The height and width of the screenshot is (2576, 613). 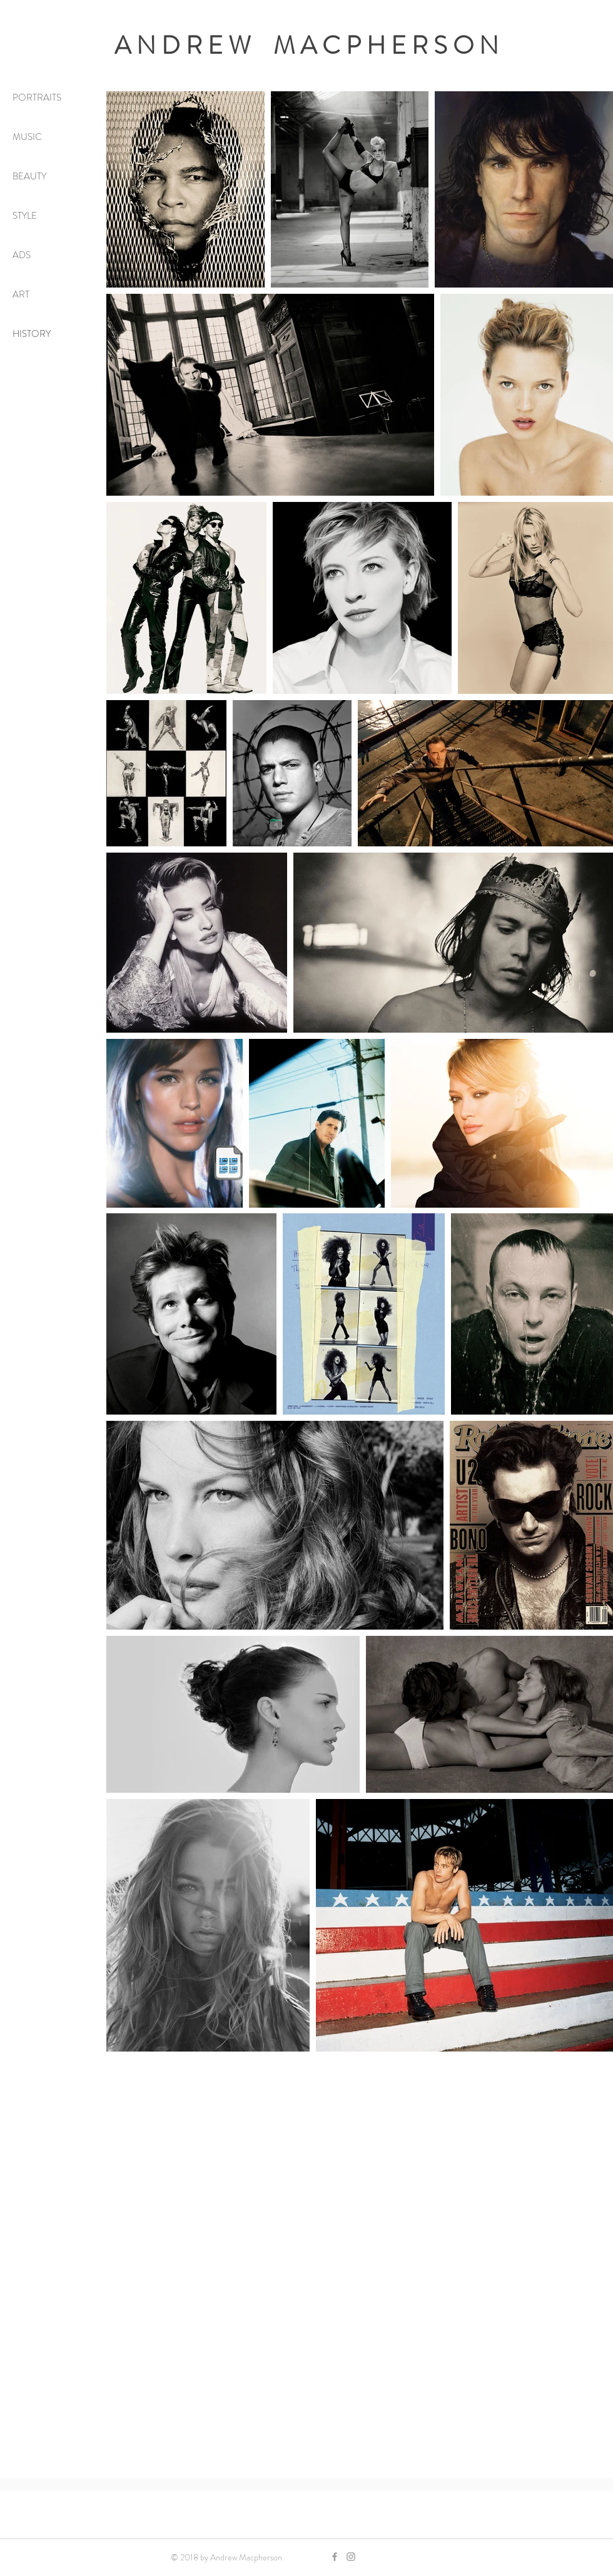 What do you see at coordinates (276, 824) in the screenshot?
I see `open insync cloud sync folder` at bounding box center [276, 824].